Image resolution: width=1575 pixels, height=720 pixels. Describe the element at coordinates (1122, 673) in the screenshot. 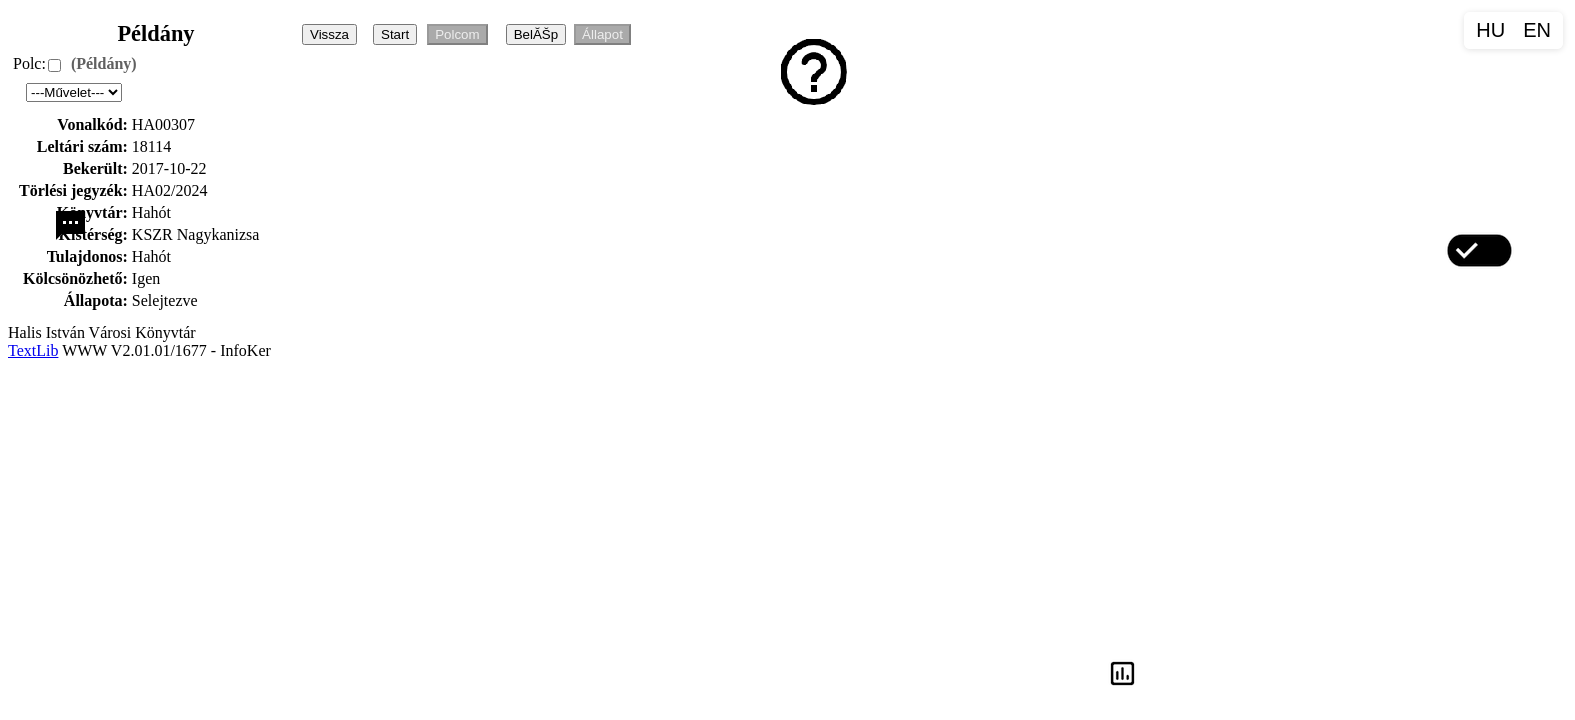

I see `insert a chart or graph into a document` at that location.